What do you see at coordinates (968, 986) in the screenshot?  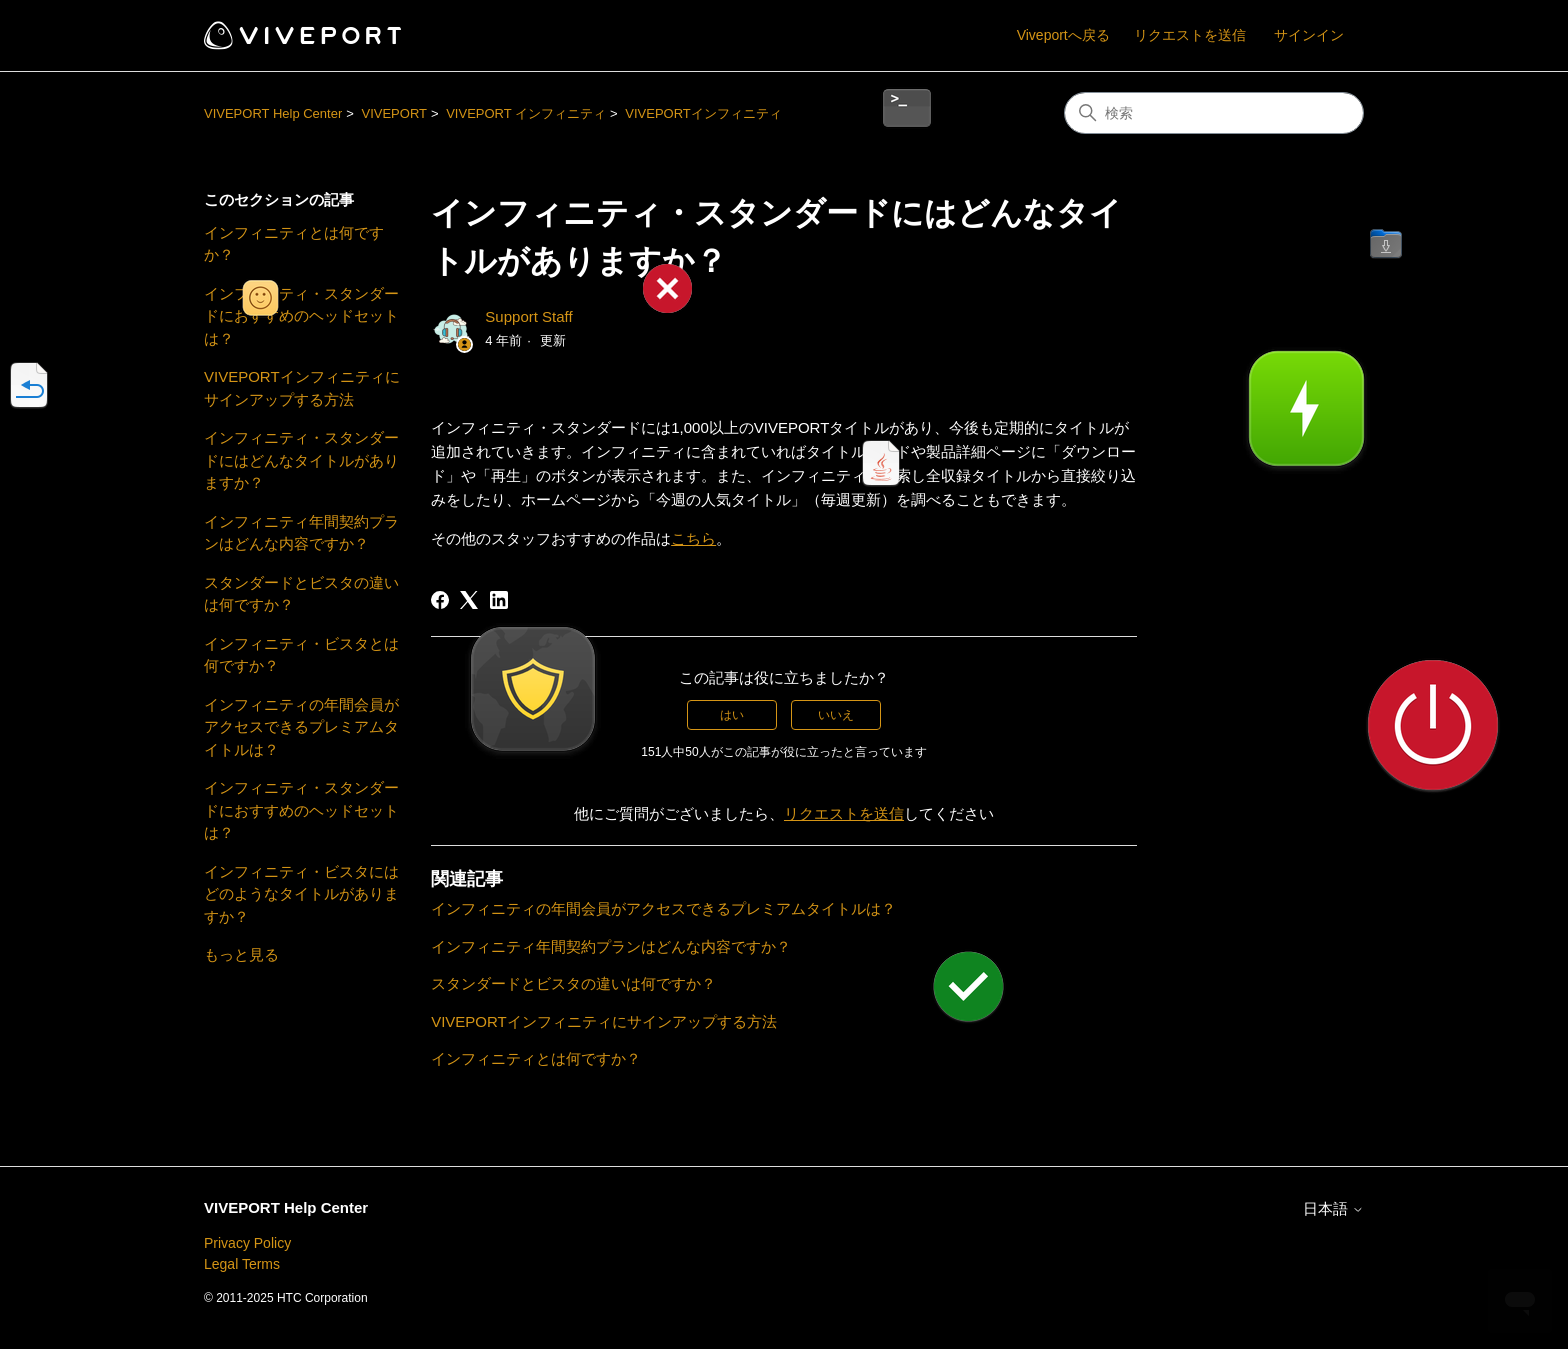 I see `confirm or approve an action` at bounding box center [968, 986].